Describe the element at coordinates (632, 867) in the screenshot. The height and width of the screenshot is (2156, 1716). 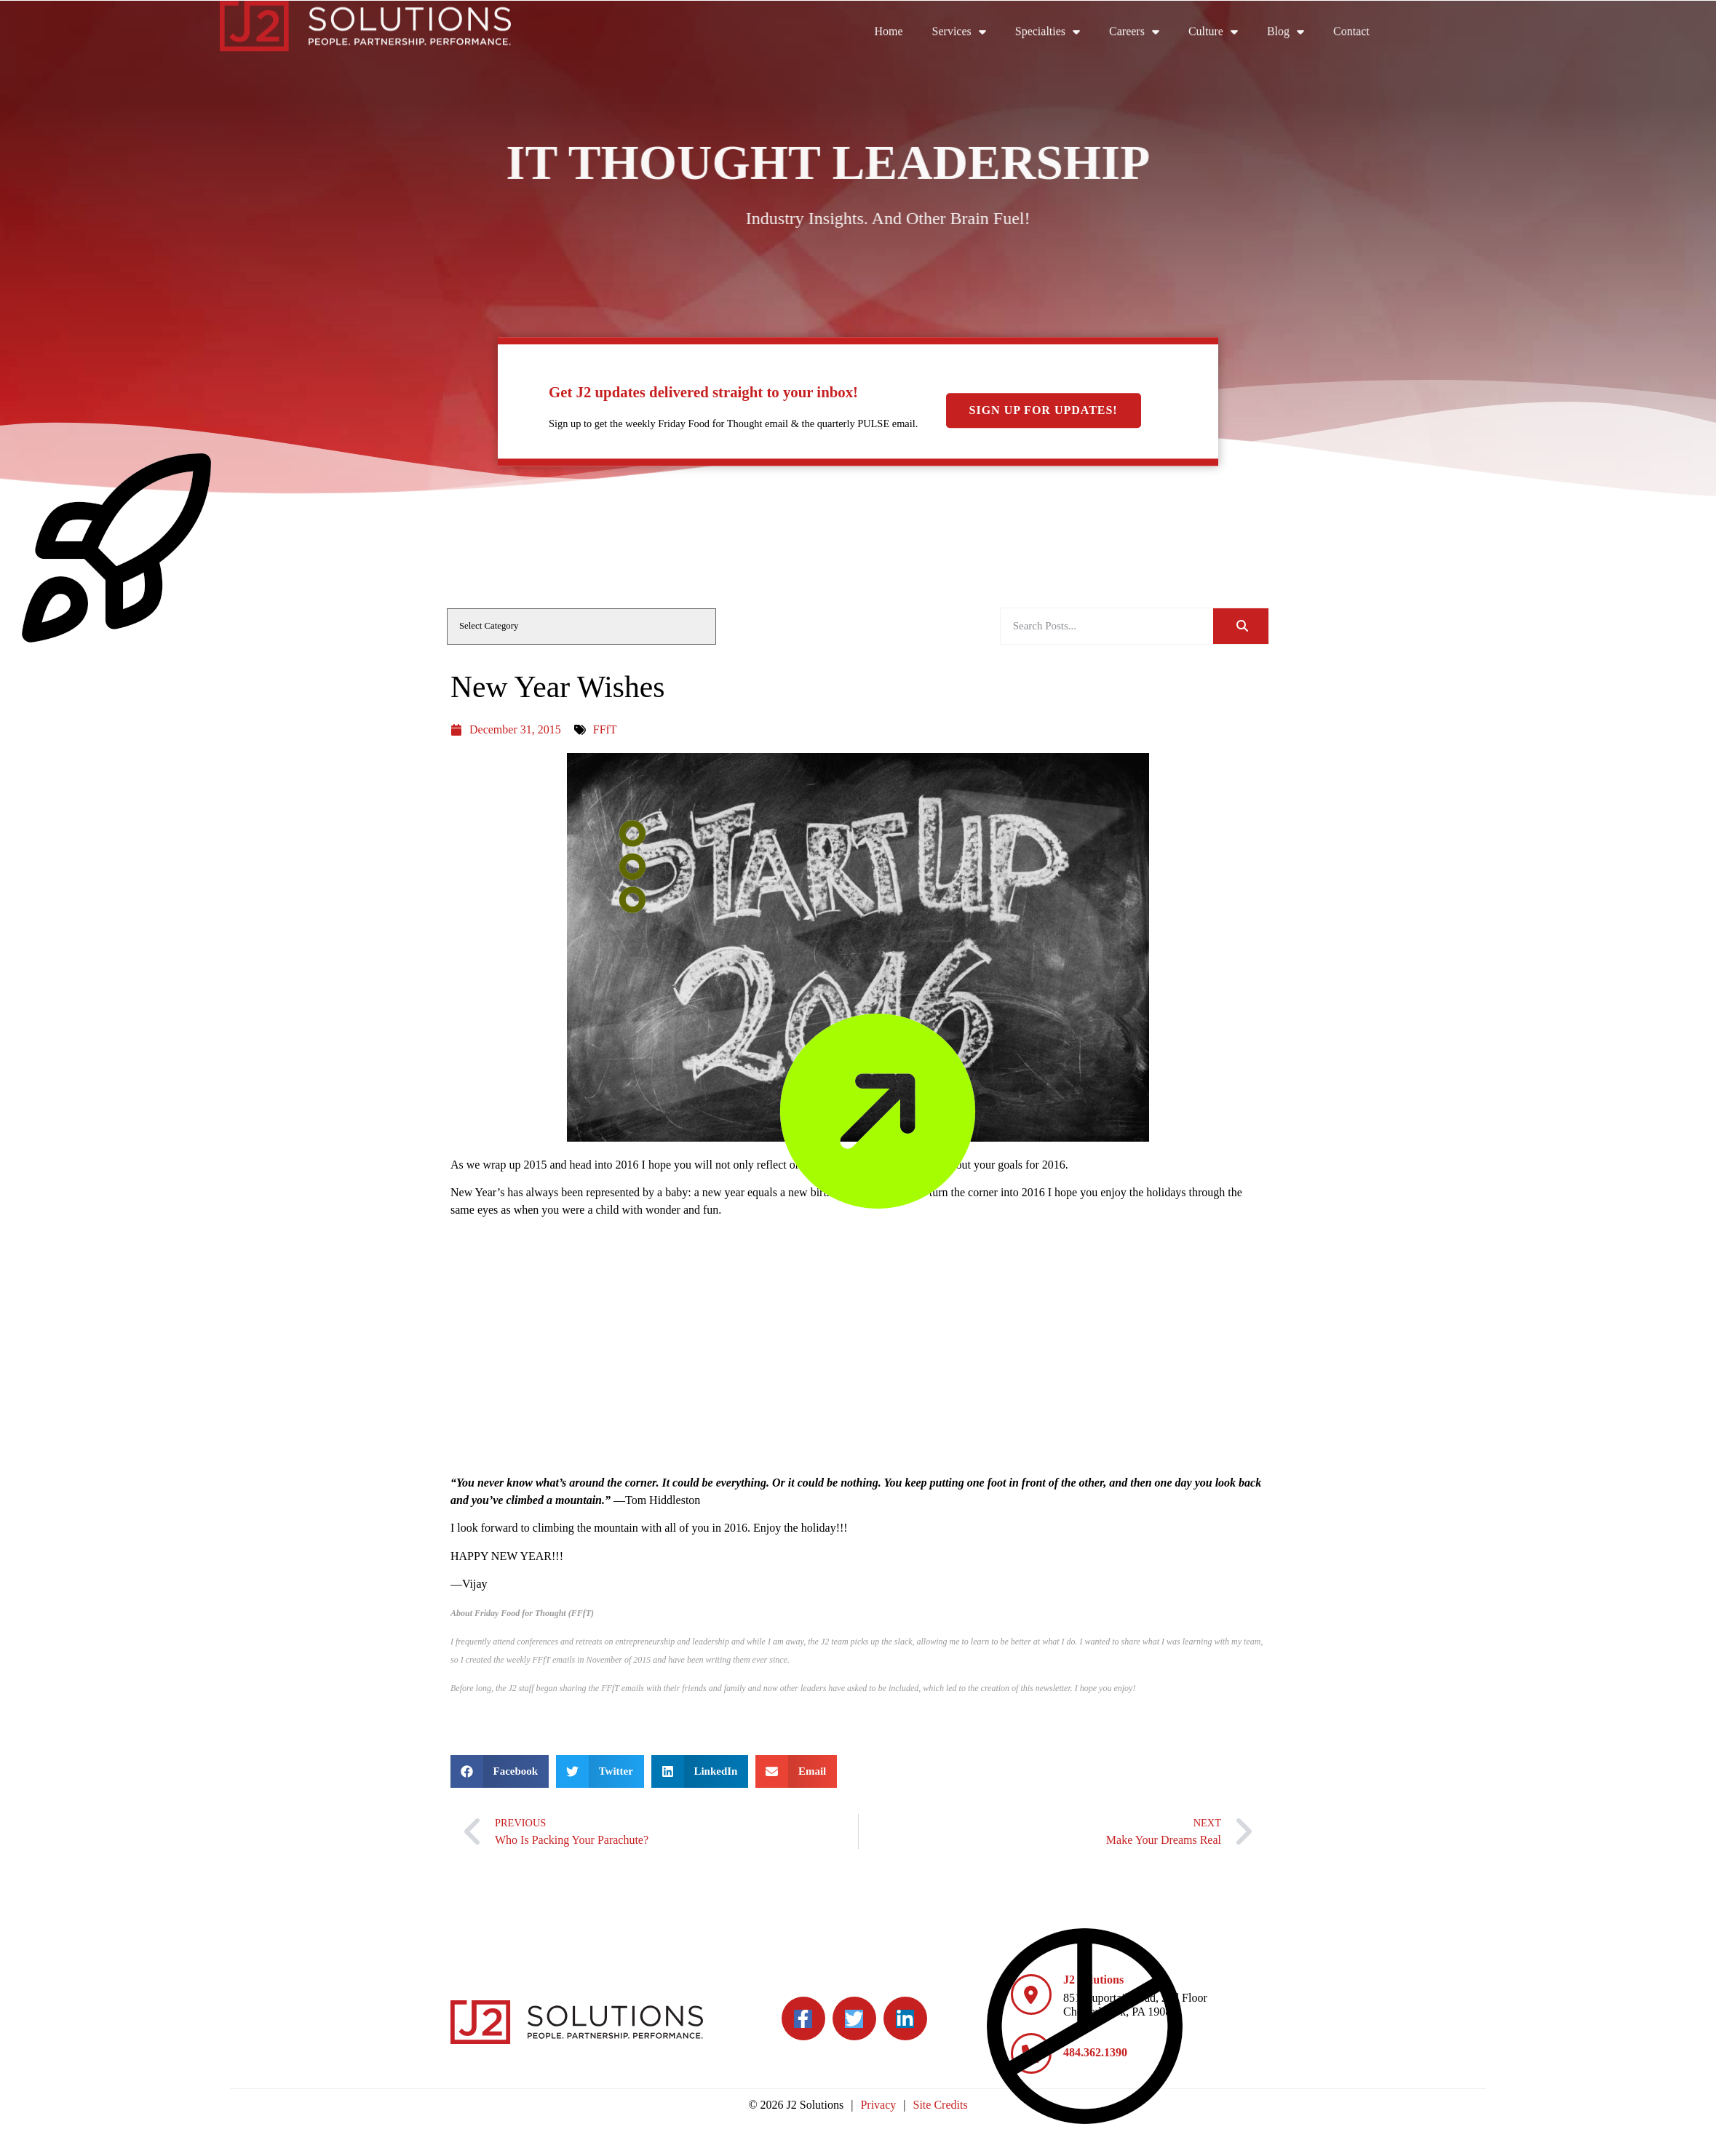
I see `open more options menu` at that location.